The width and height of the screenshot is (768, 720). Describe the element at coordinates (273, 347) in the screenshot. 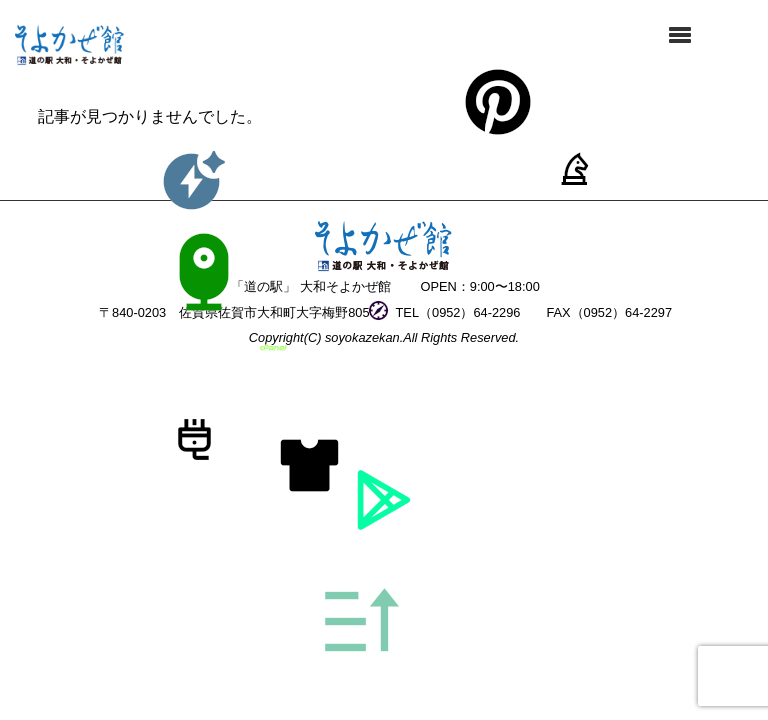

I see `access cPanel web hosting control panel` at that location.